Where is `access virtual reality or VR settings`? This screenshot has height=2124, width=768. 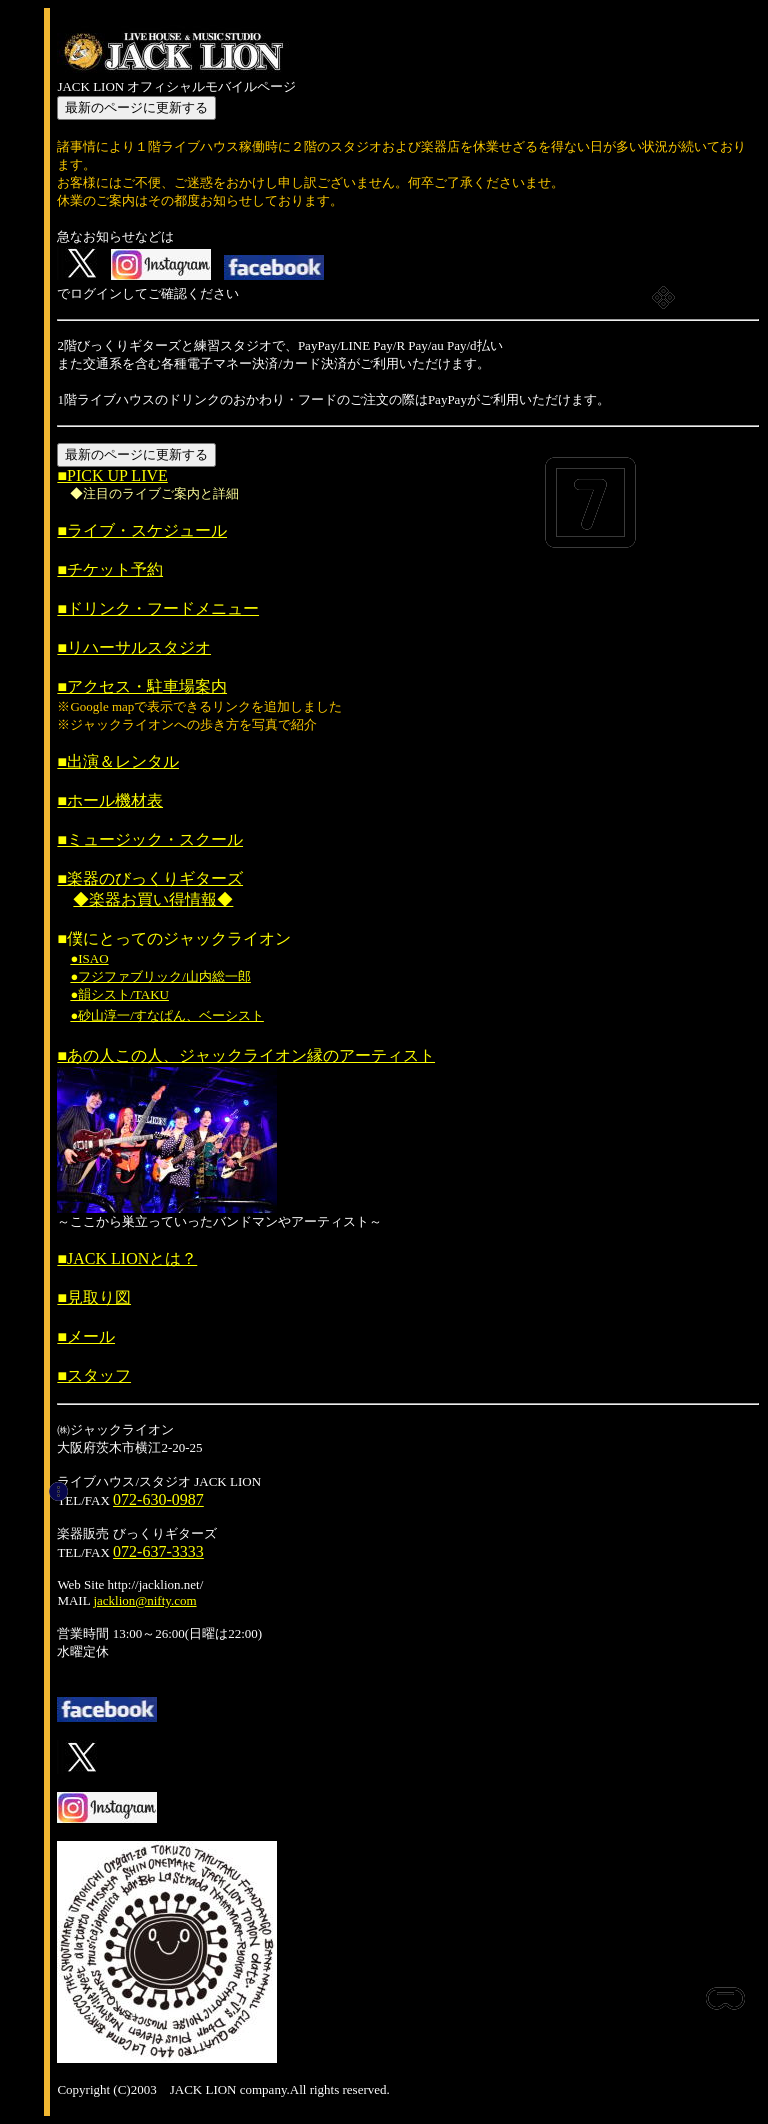 access virtual reality or VR settings is located at coordinates (725, 1998).